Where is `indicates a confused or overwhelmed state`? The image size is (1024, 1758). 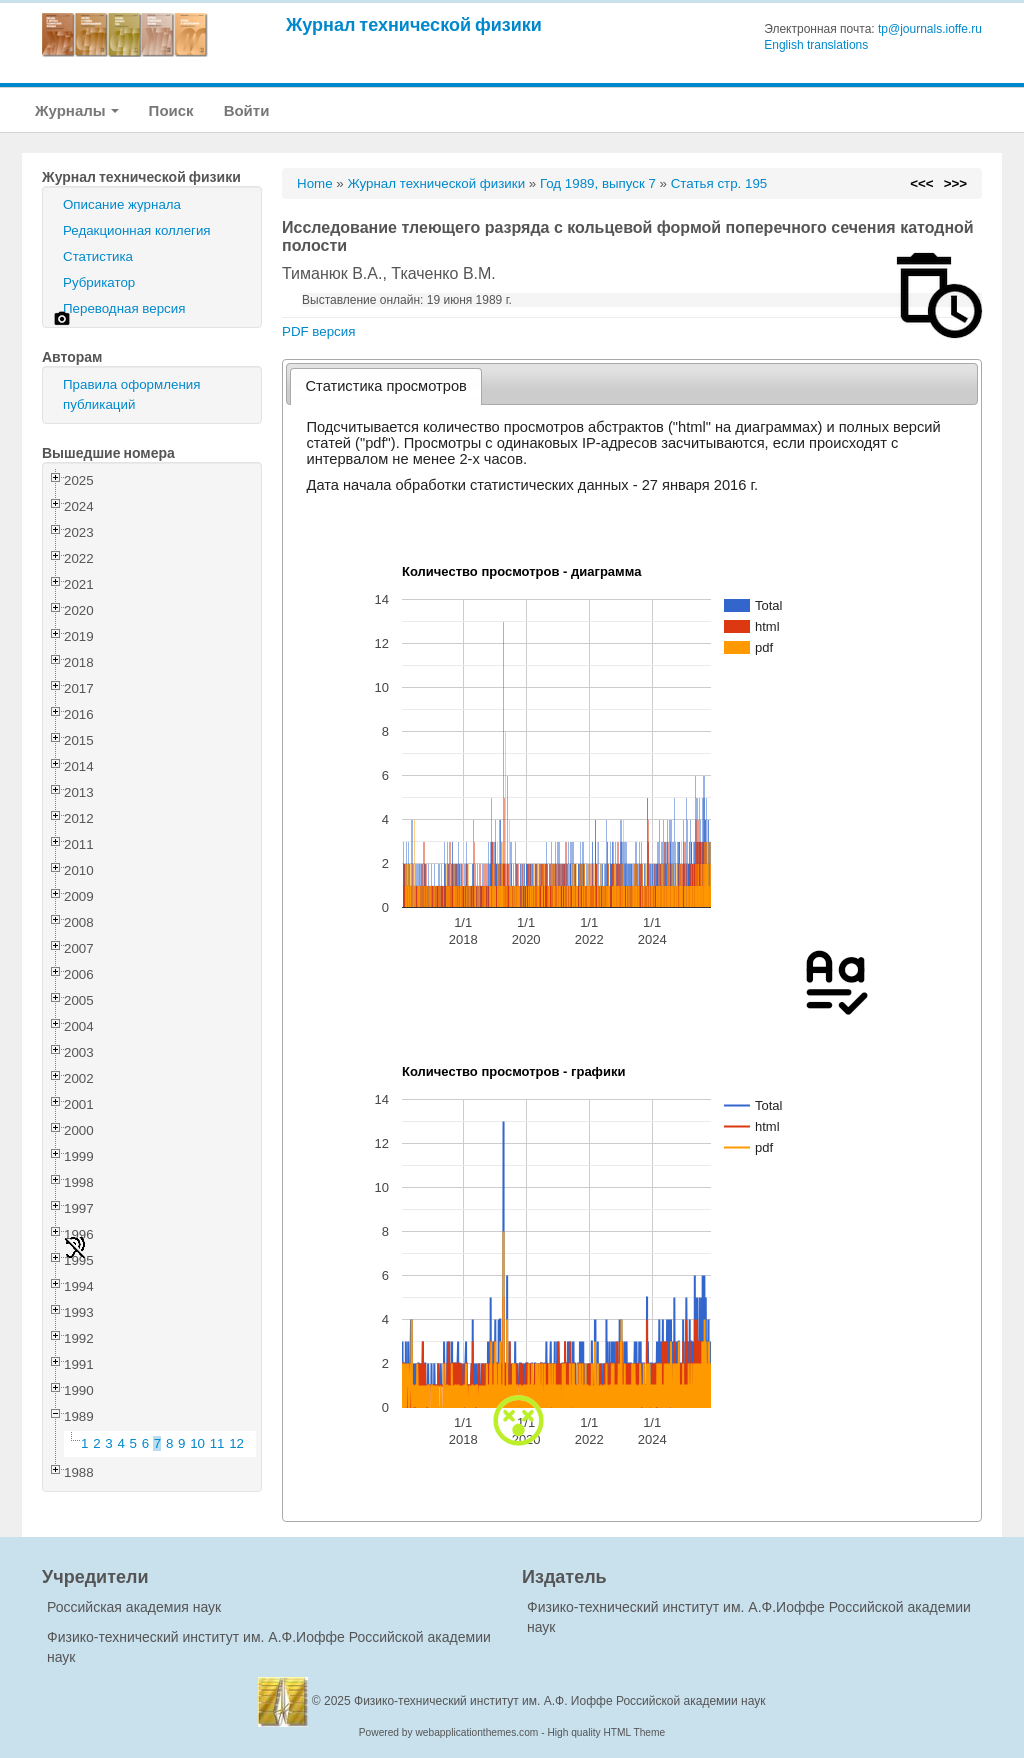
indicates a confused or overwhelmed state is located at coordinates (518, 1420).